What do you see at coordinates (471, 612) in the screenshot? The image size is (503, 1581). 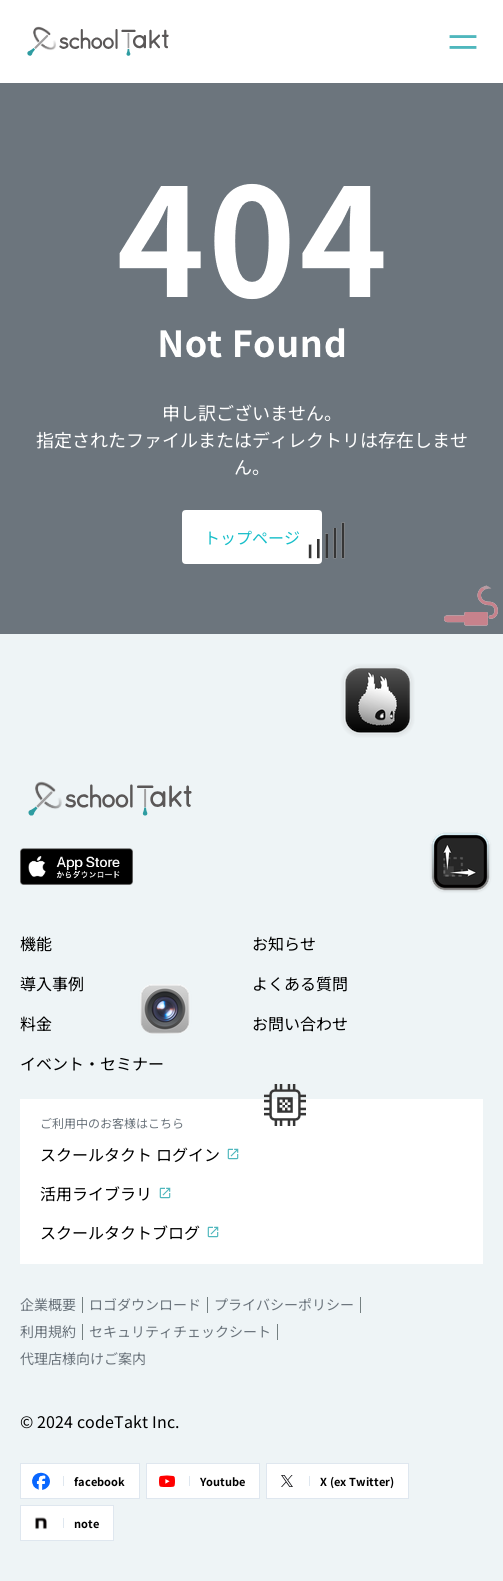 I see `audio output via headphones` at bounding box center [471, 612].